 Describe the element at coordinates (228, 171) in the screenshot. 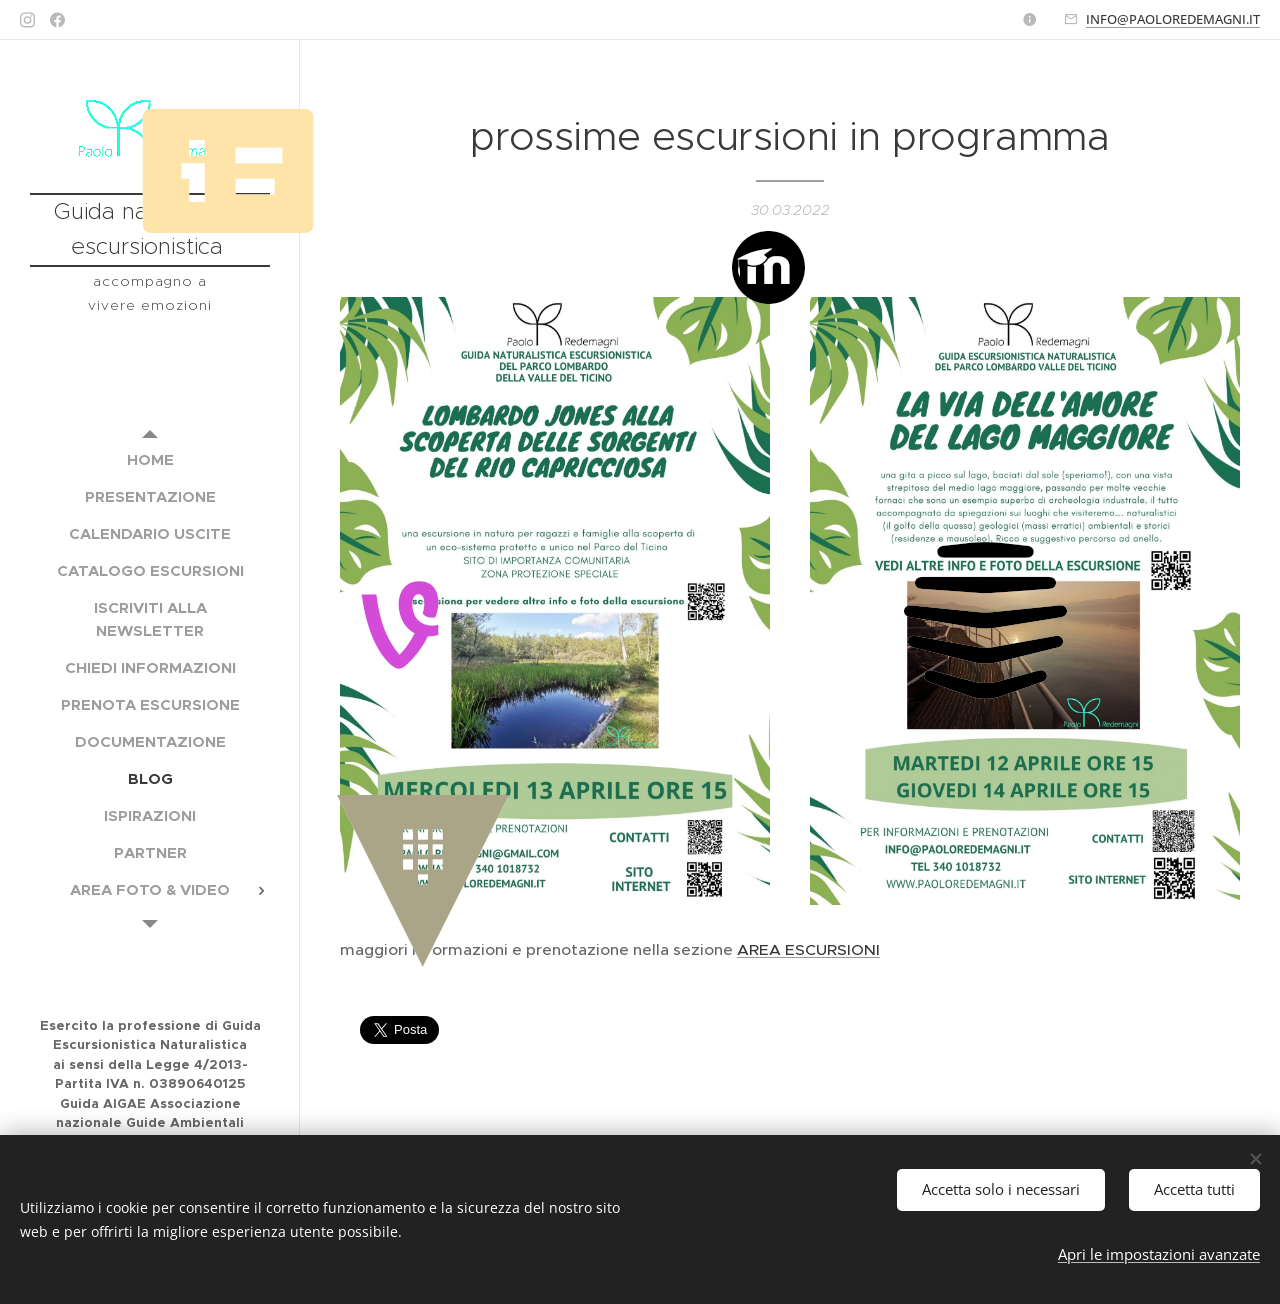

I see `view contact or business card details` at that location.